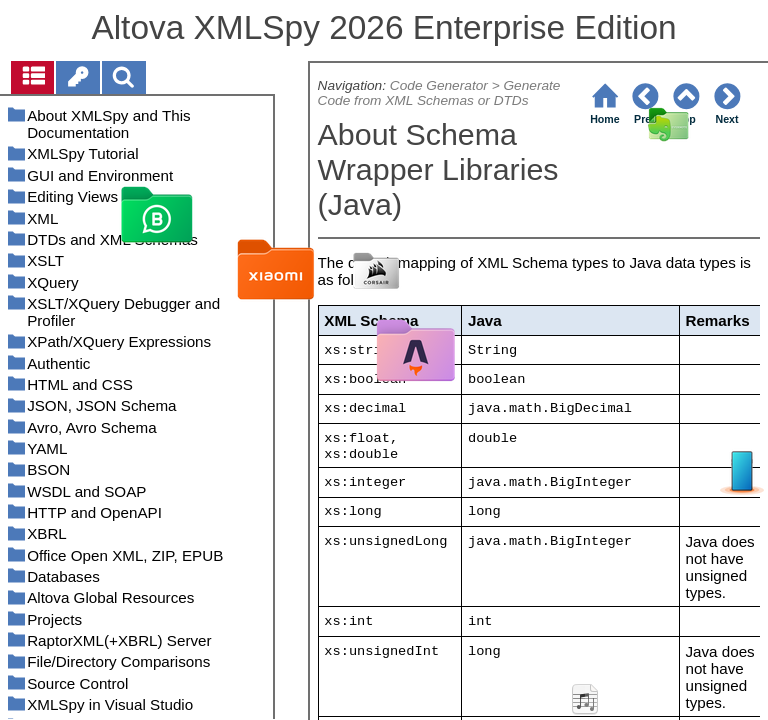 This screenshot has height=720, width=768. Describe the element at coordinates (668, 124) in the screenshot. I see `open evernote folder` at that location.